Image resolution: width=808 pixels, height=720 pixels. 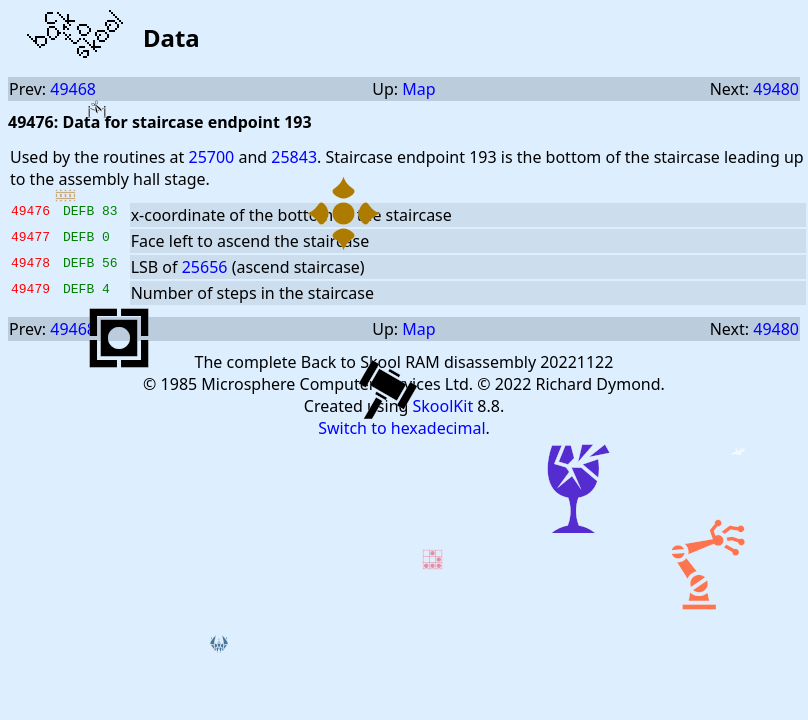 I want to click on indicates a new feature or section launch, so click(x=97, y=109).